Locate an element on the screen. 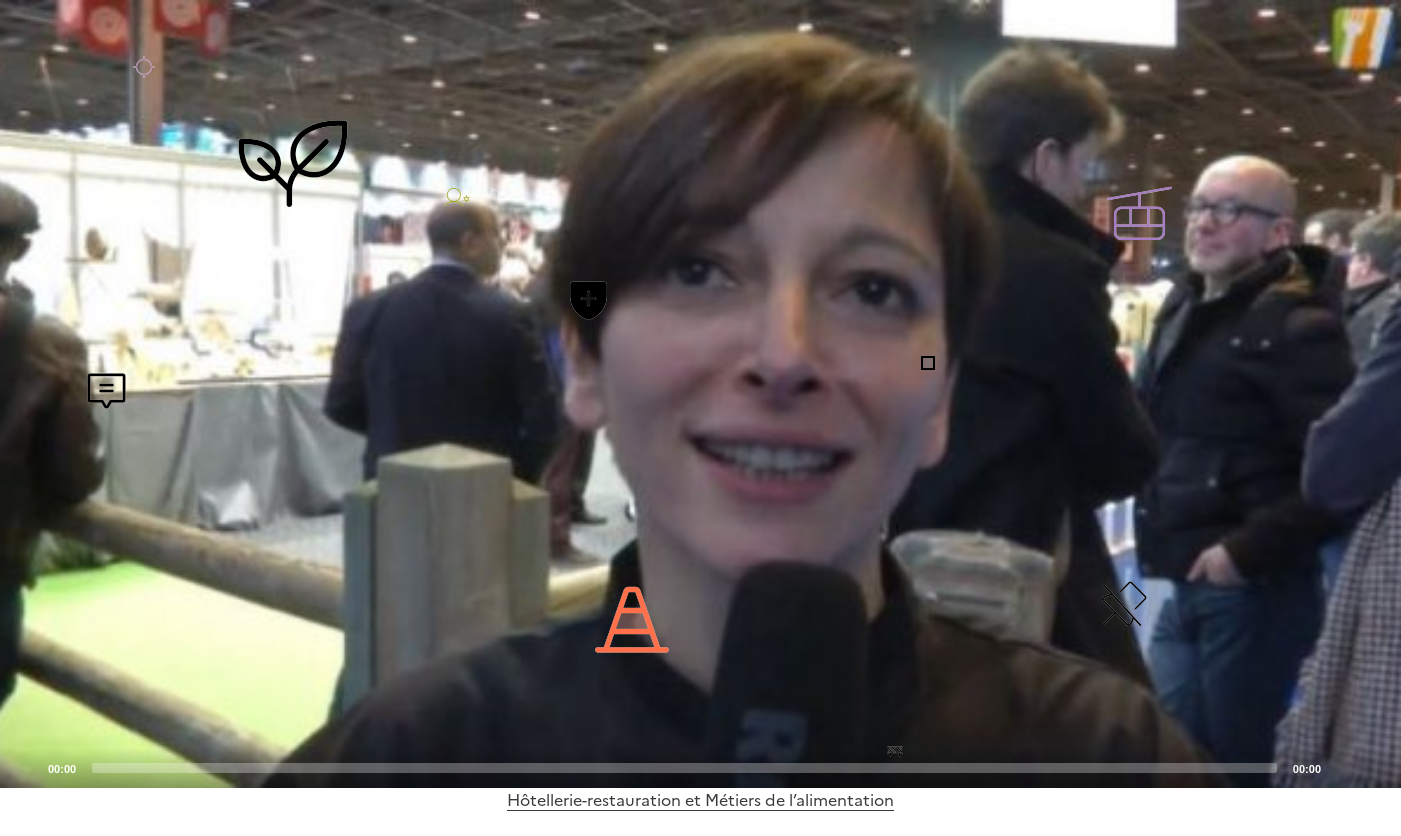 The width and height of the screenshot is (1401, 836). indicates area under construction or maintenance is located at coordinates (632, 621).